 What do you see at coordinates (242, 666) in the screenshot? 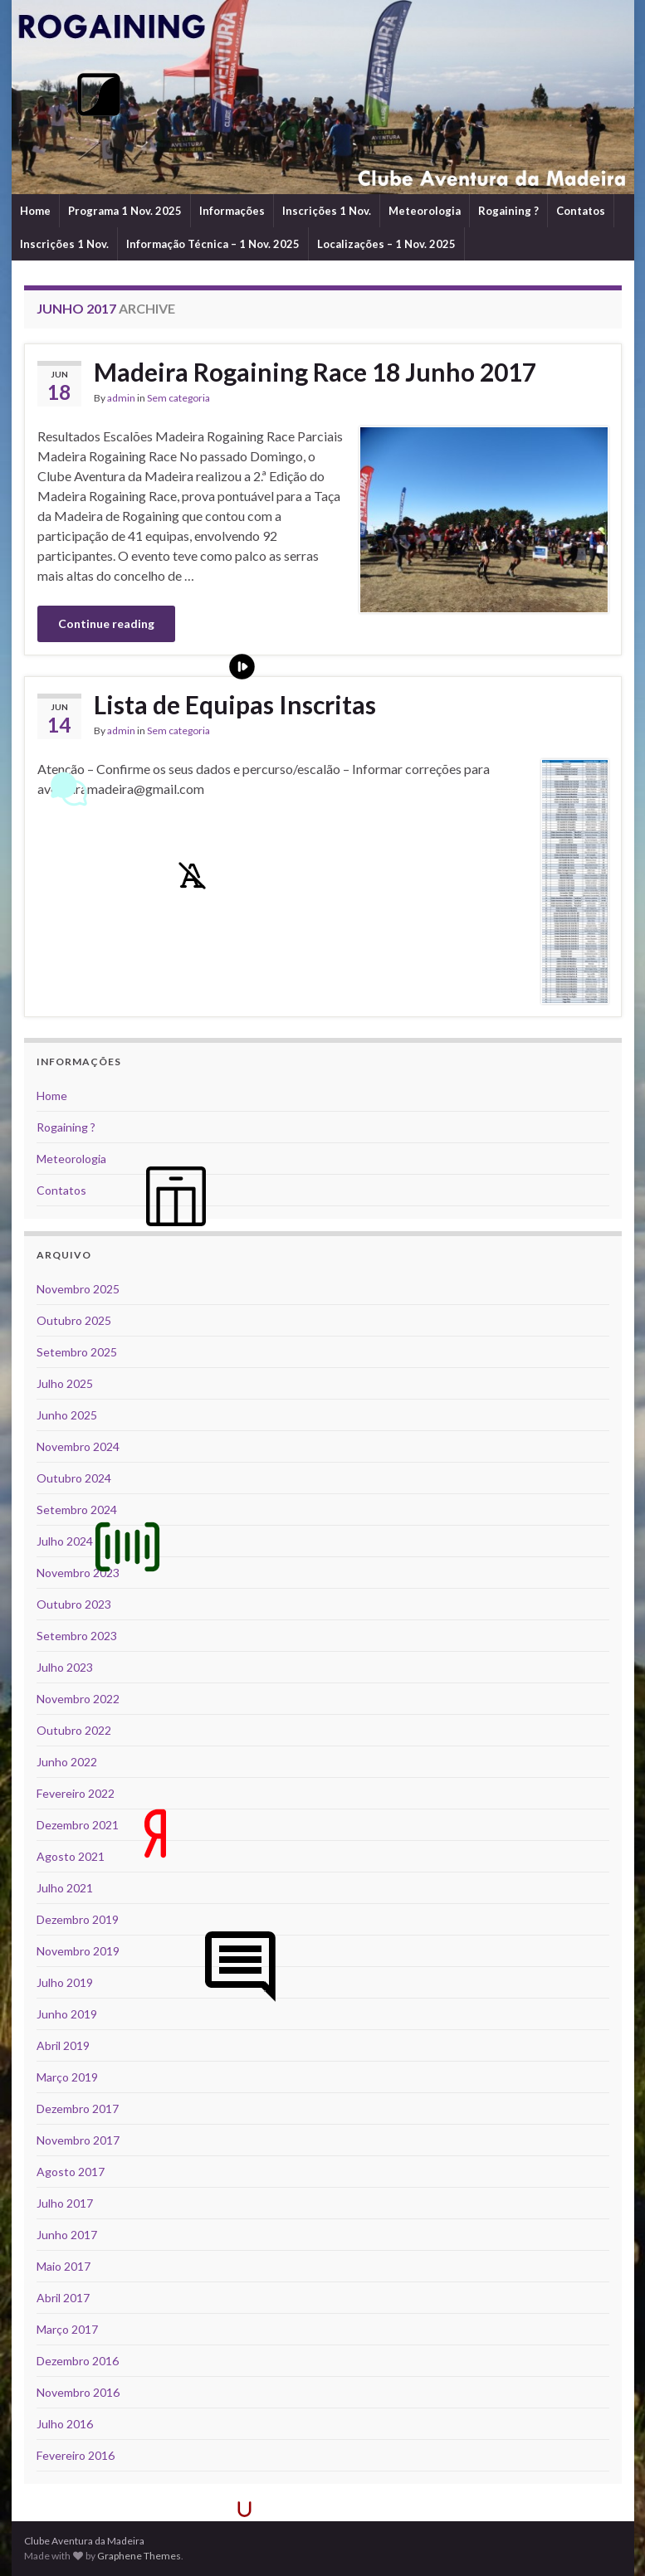
I see `play next item in queue` at bounding box center [242, 666].